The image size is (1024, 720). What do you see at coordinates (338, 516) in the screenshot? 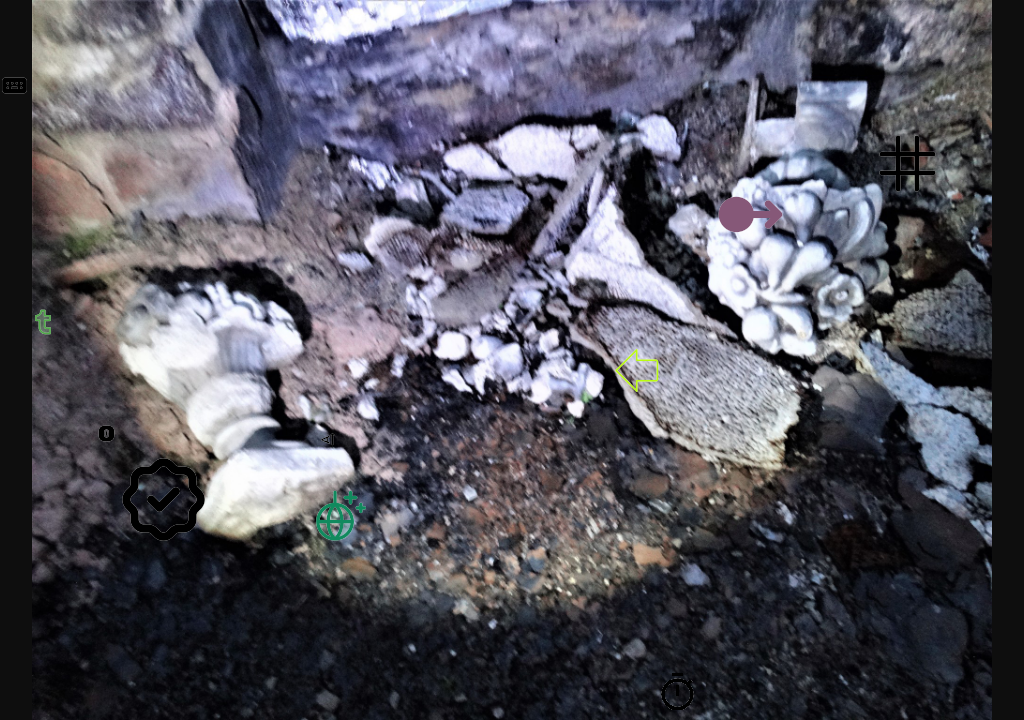
I see `access party or event mode` at bounding box center [338, 516].